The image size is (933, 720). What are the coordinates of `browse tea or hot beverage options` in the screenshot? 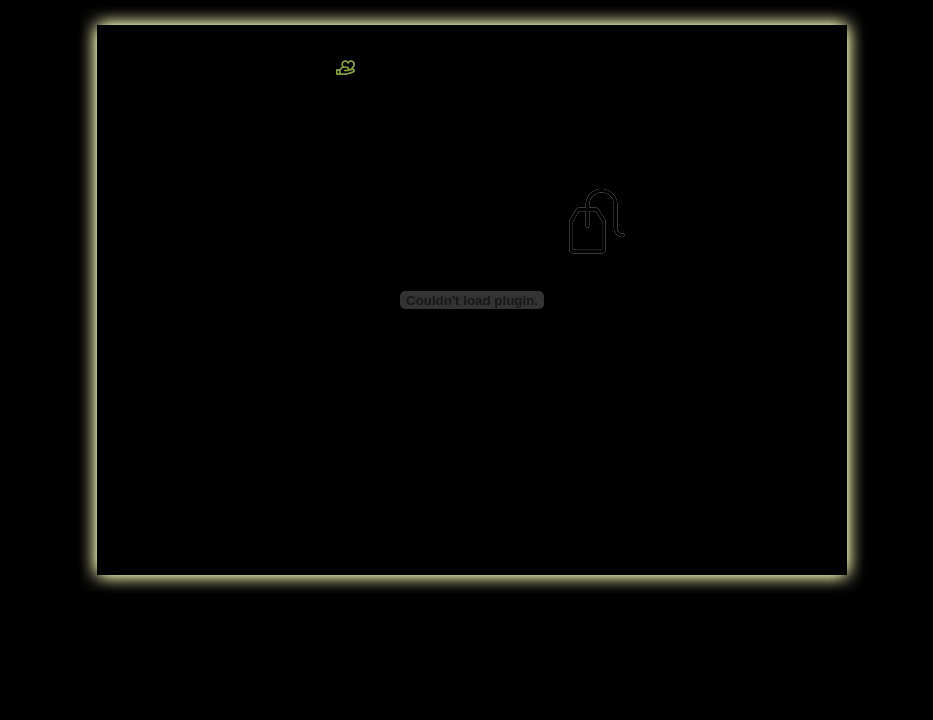 It's located at (594, 223).